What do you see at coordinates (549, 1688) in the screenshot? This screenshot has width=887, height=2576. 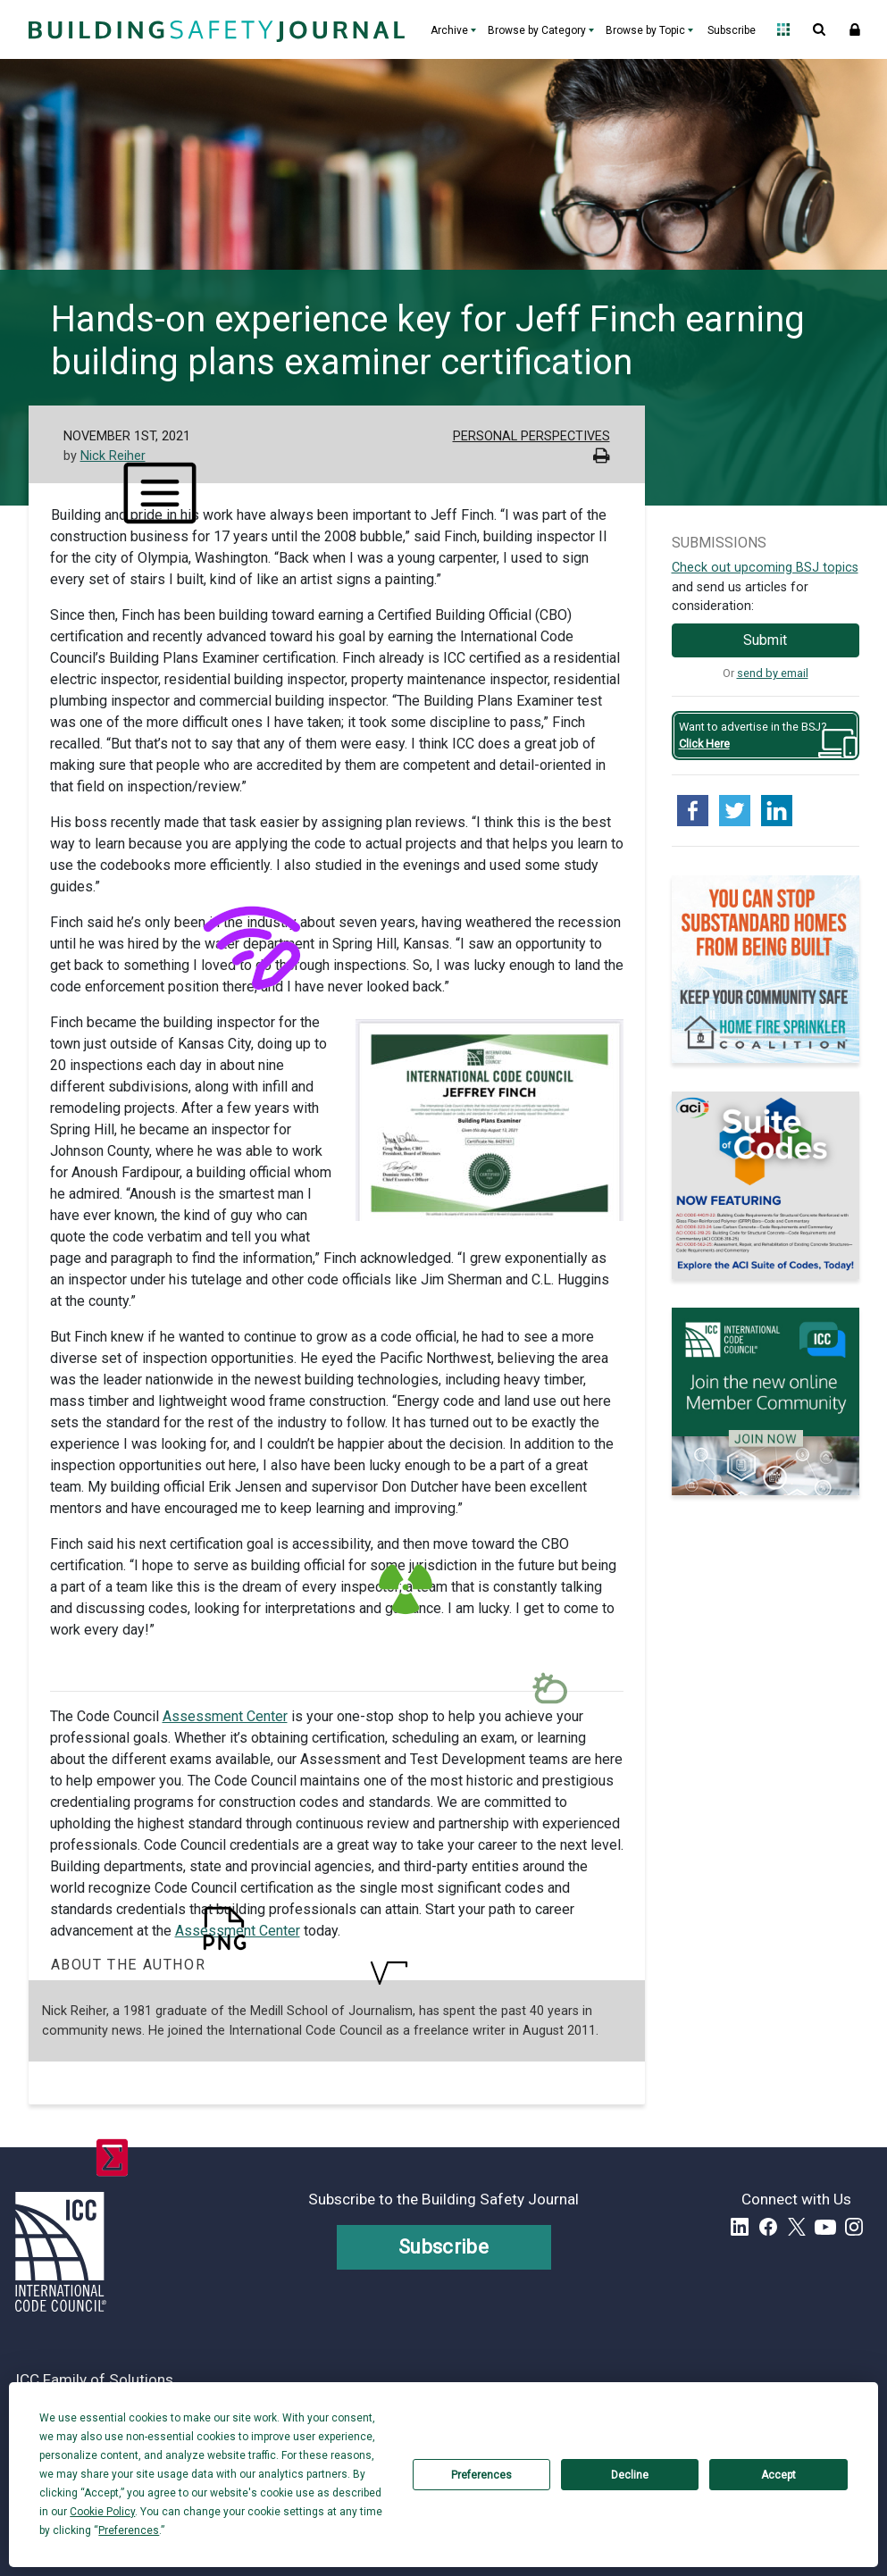 I see `view current weather conditions` at bounding box center [549, 1688].